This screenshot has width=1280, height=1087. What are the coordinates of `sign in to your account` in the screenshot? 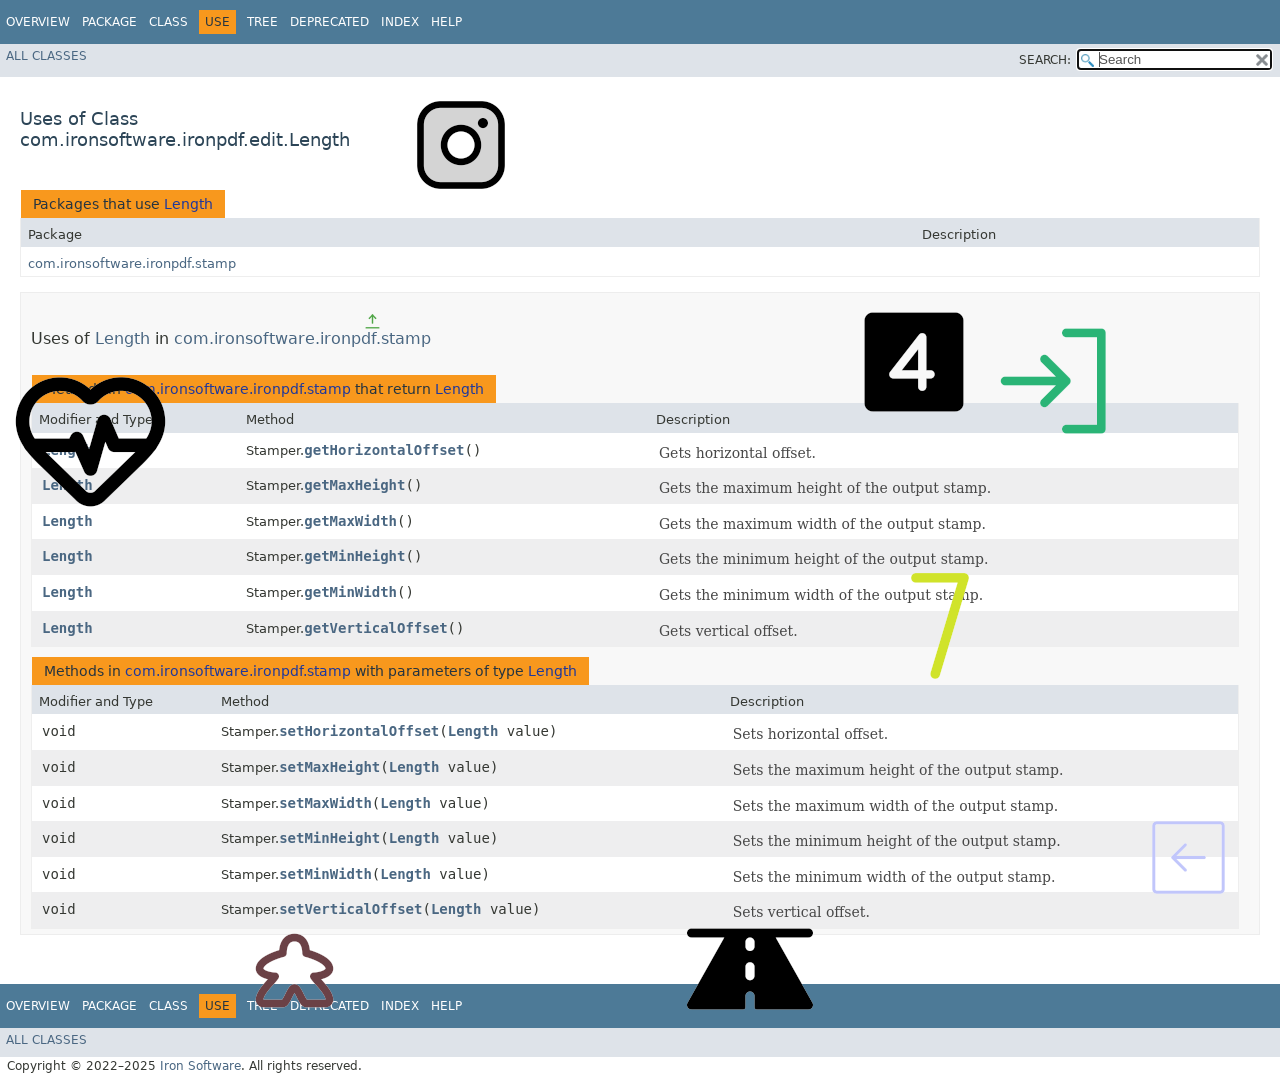 It's located at (1062, 381).